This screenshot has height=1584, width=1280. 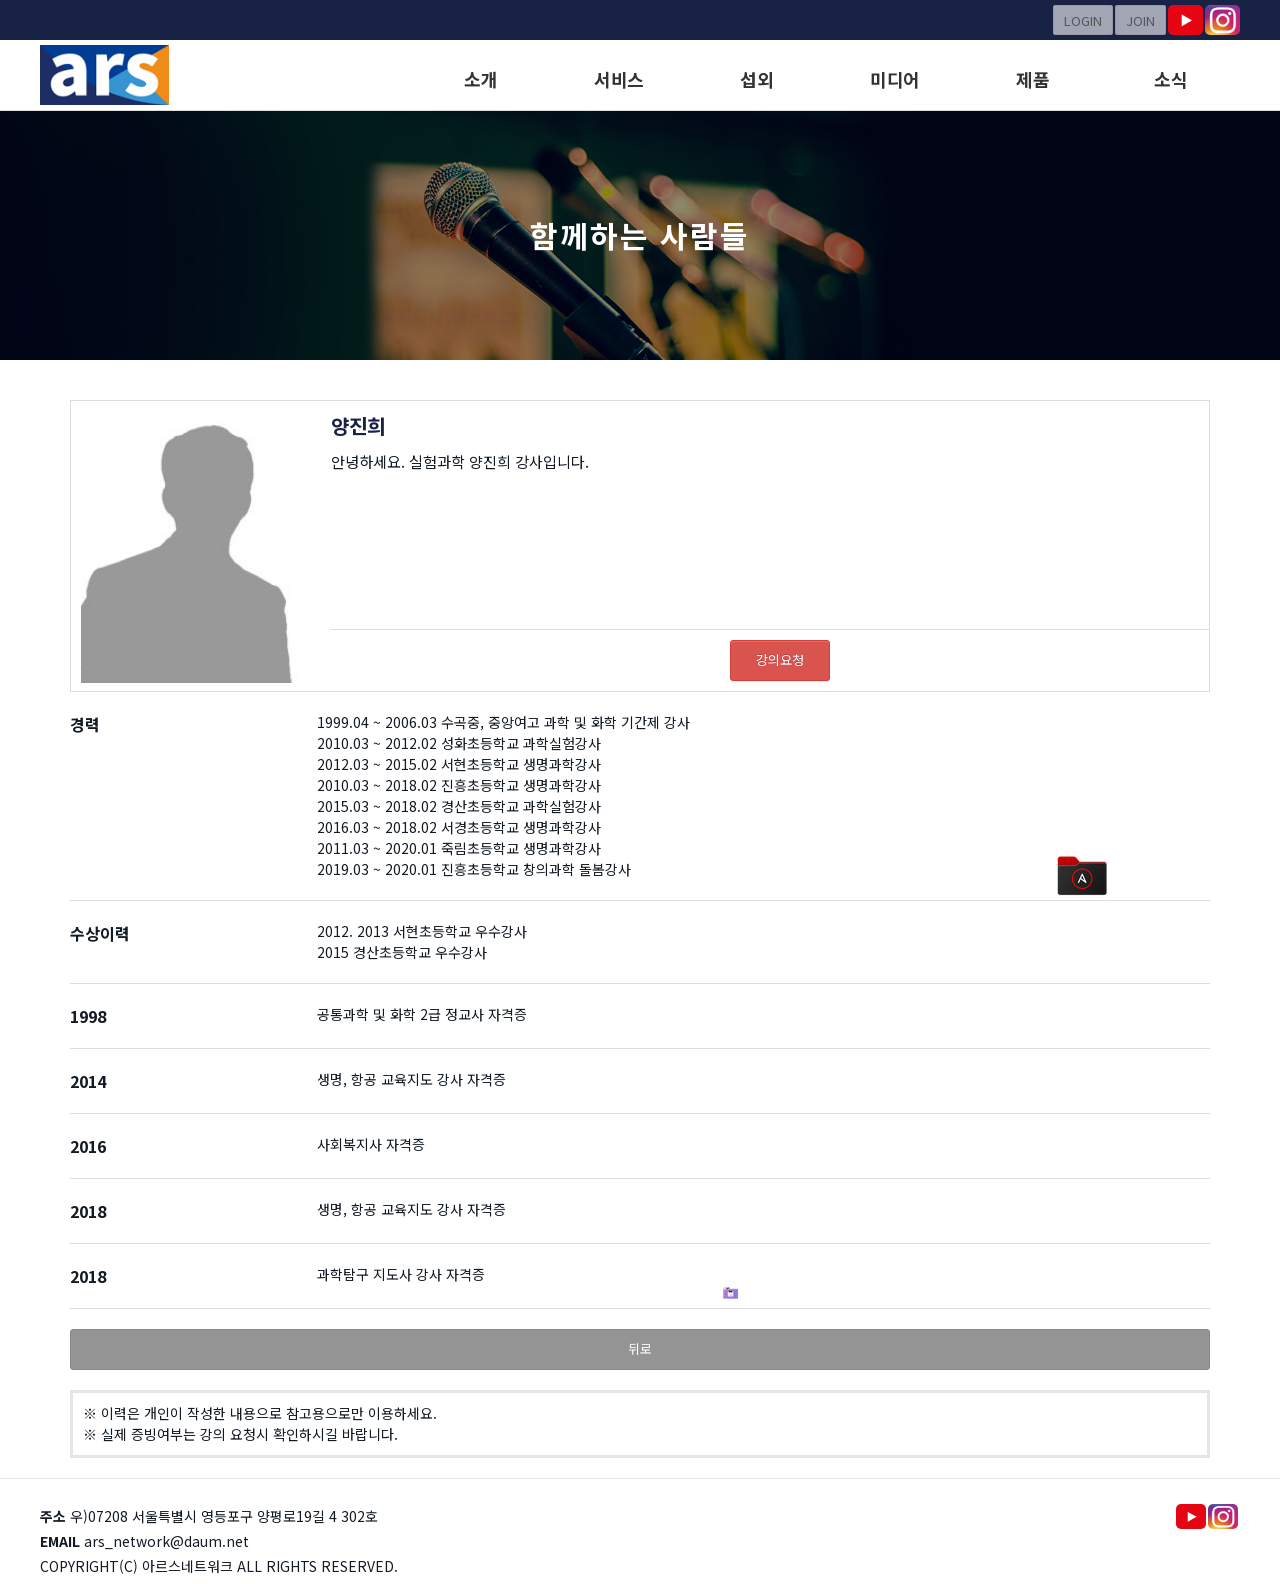 I want to click on open motrix download manager folder, so click(x=730, y=1293).